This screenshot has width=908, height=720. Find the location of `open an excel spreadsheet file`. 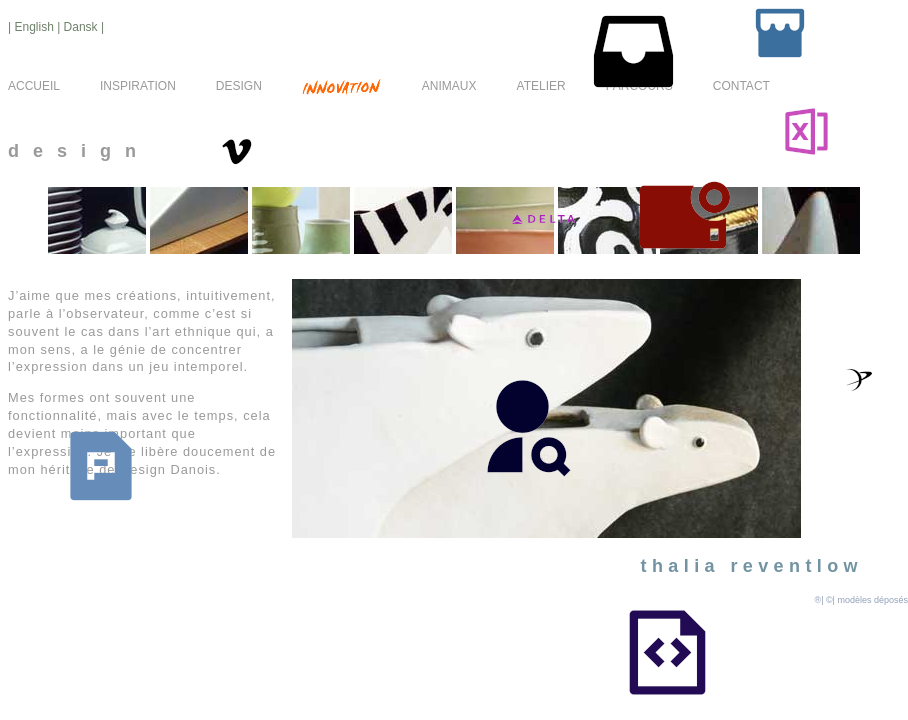

open an excel spreadsheet file is located at coordinates (806, 131).